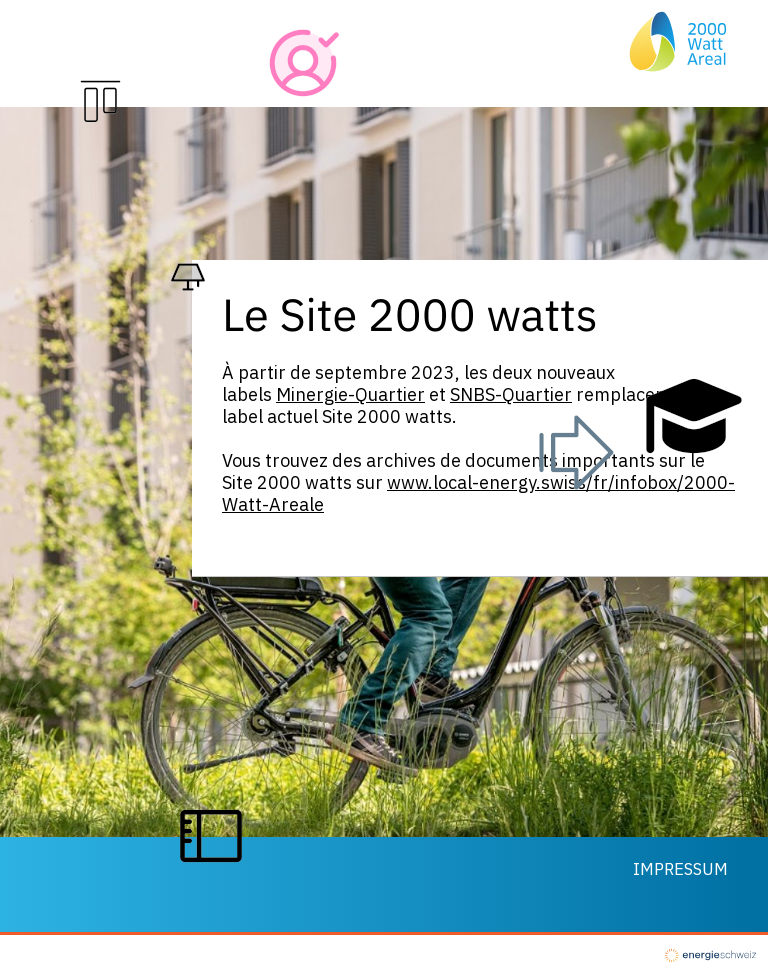 This screenshot has height=973, width=768. What do you see at coordinates (100, 100) in the screenshot?
I see `align selected objects to the top edge` at bounding box center [100, 100].